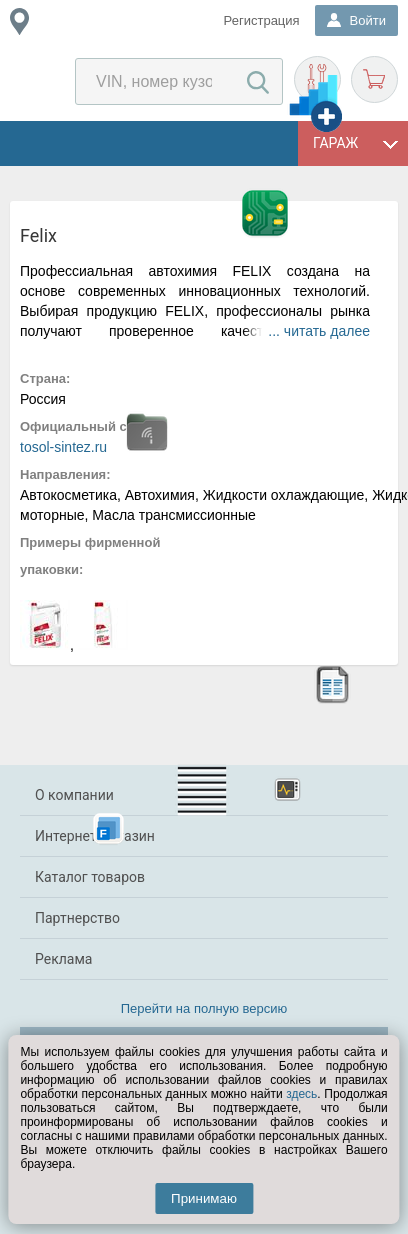 Image resolution: width=408 pixels, height=1234 pixels. What do you see at coordinates (265, 213) in the screenshot?
I see `open pcbnew circuit board design application` at bounding box center [265, 213].